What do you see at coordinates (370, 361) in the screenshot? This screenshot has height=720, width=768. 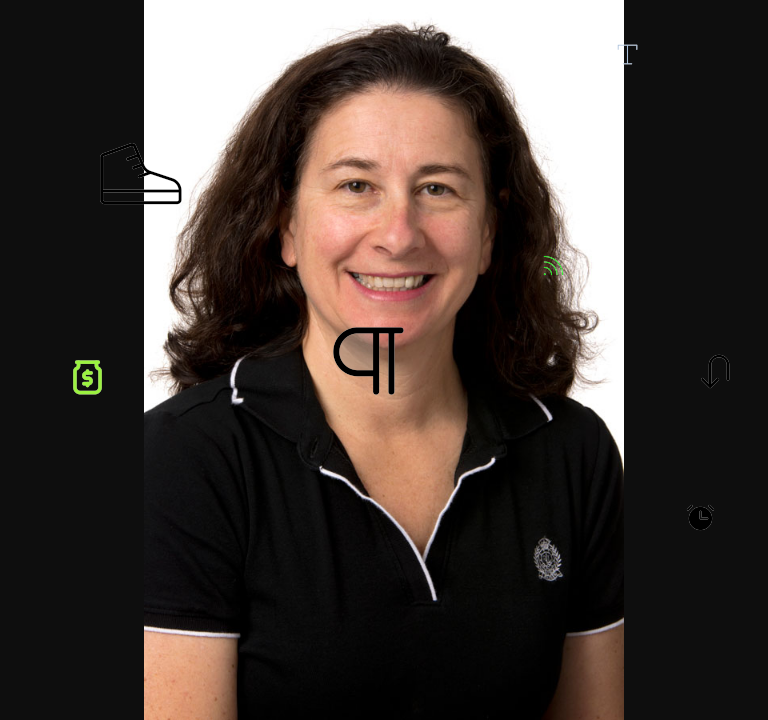 I see `insert a paragraph break` at bounding box center [370, 361].